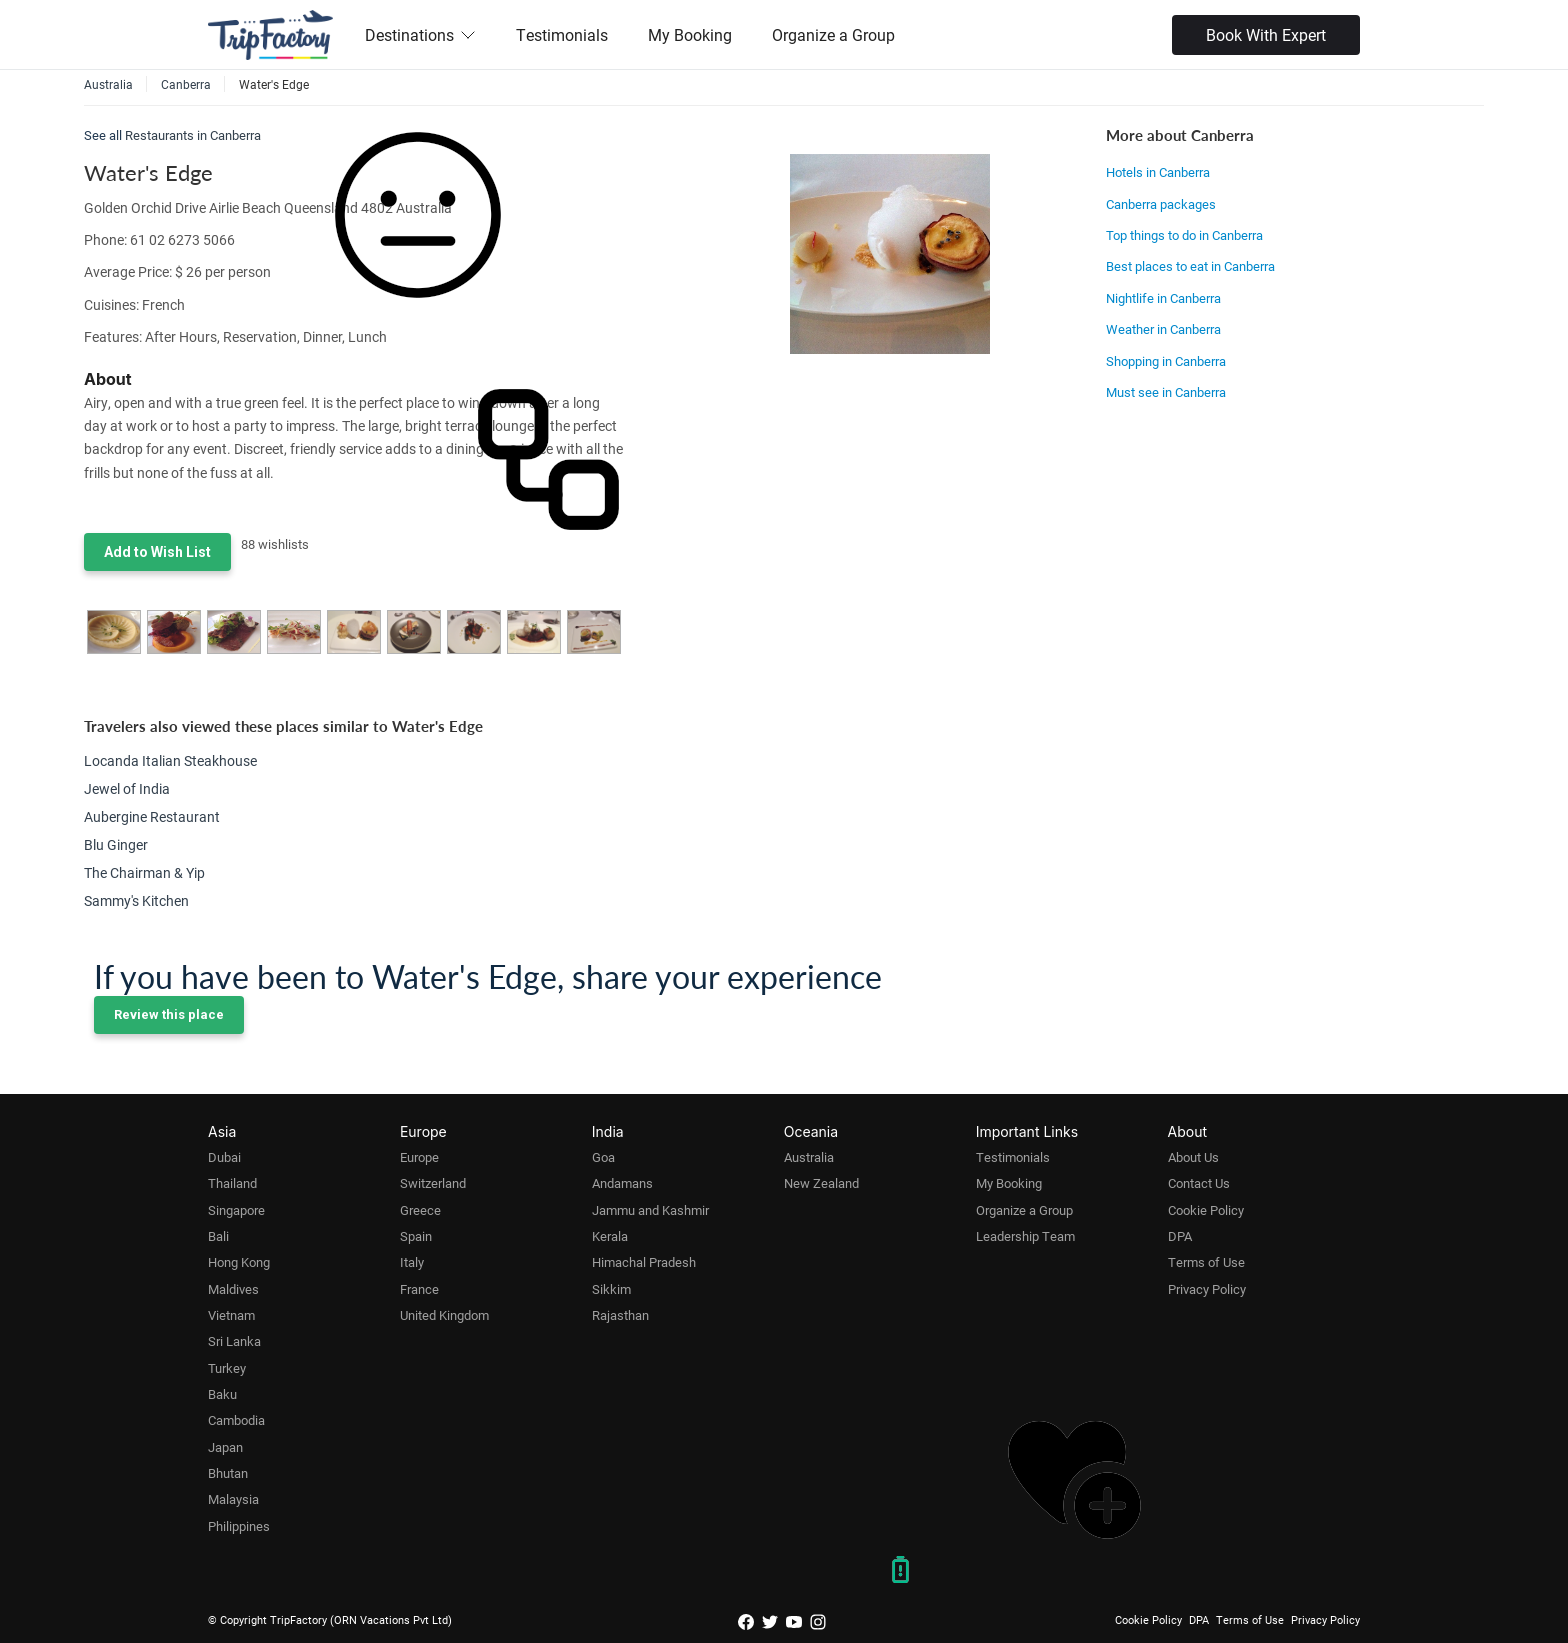 The width and height of the screenshot is (1568, 1643). What do you see at coordinates (900, 1569) in the screenshot?
I see `indicates low battery warning` at bounding box center [900, 1569].